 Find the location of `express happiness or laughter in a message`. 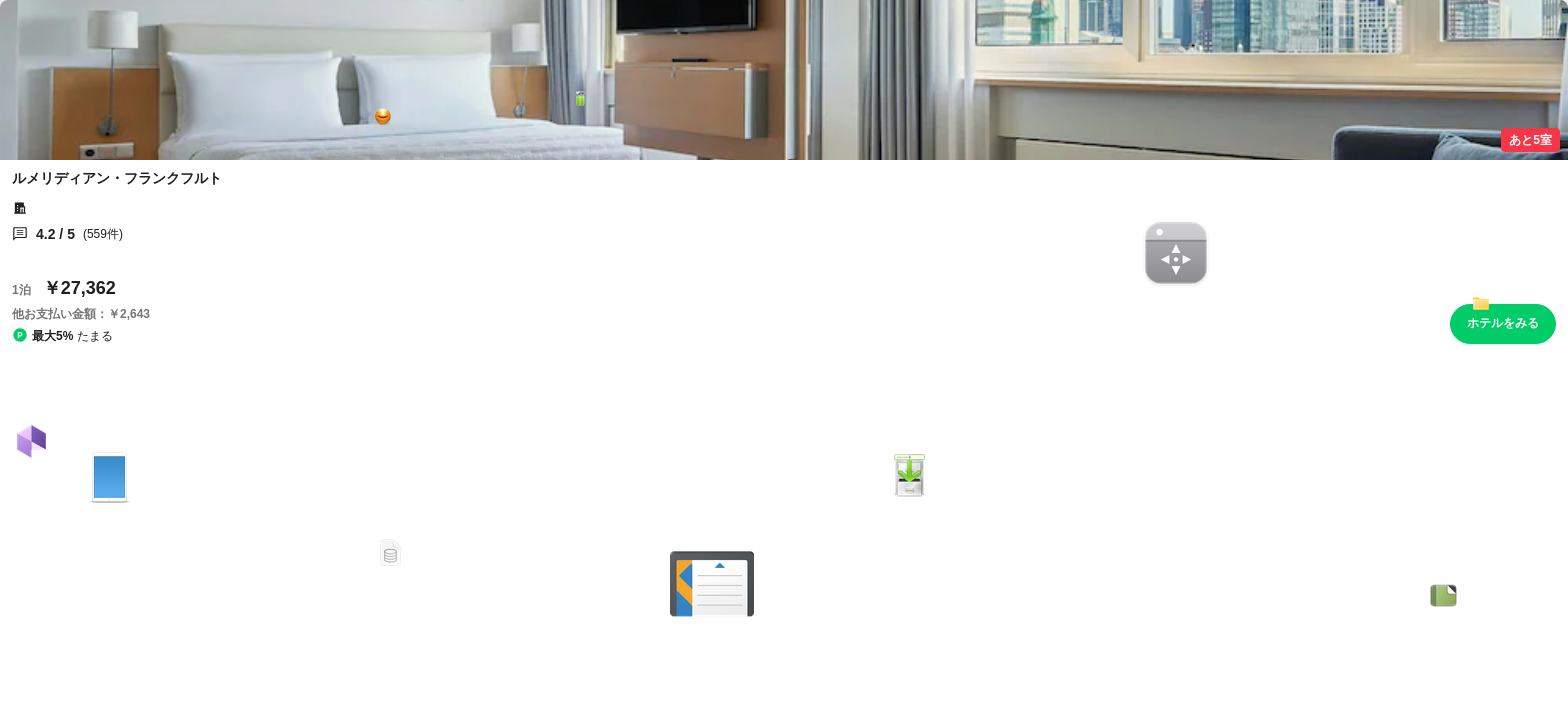

express happiness or laughter in a message is located at coordinates (383, 117).